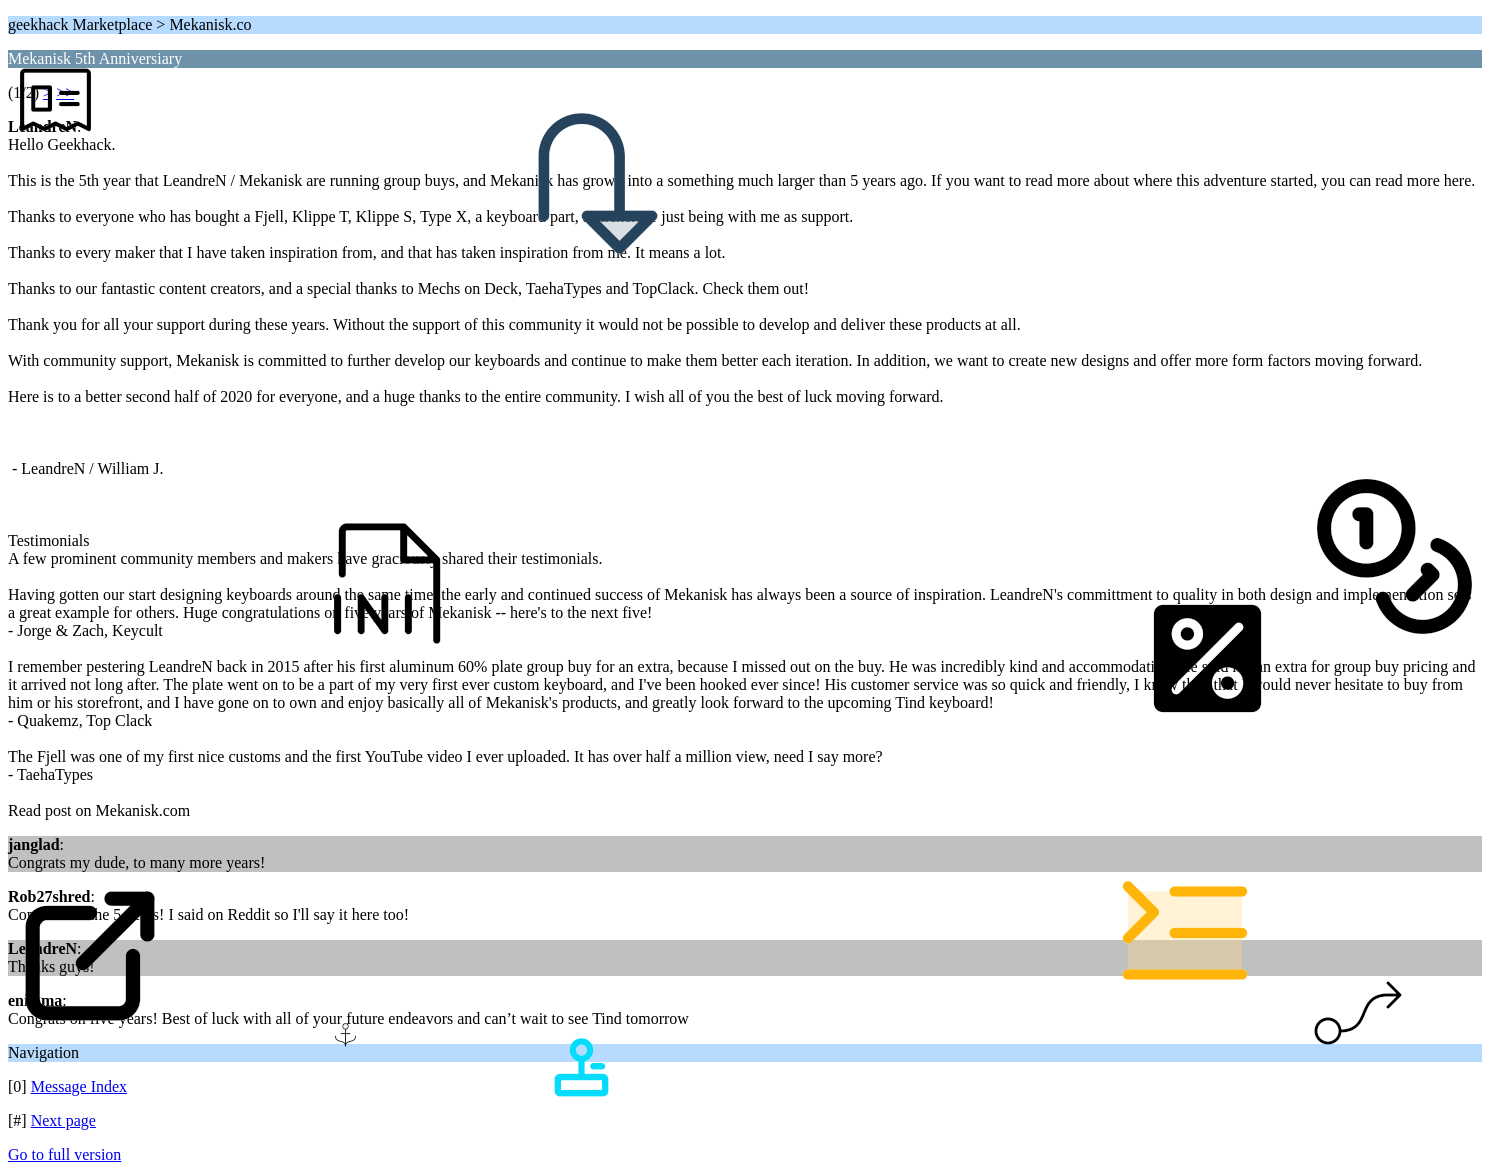 Image resolution: width=1490 pixels, height=1172 pixels. I want to click on view or open an INI configuration file, so click(389, 583).